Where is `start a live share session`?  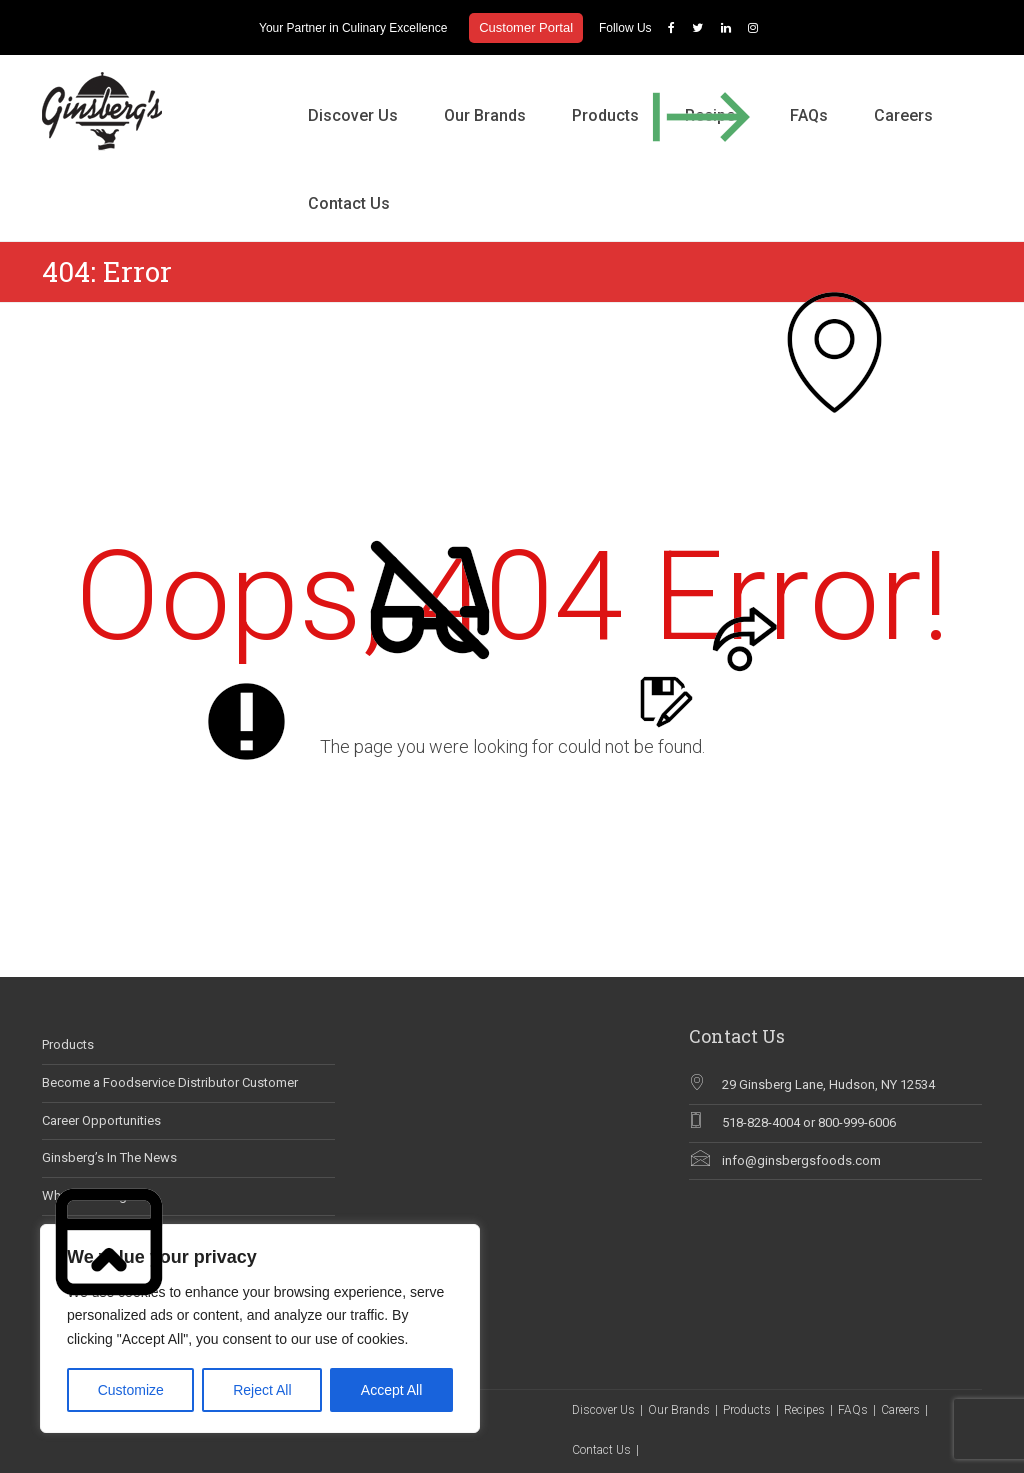 start a live share session is located at coordinates (744, 638).